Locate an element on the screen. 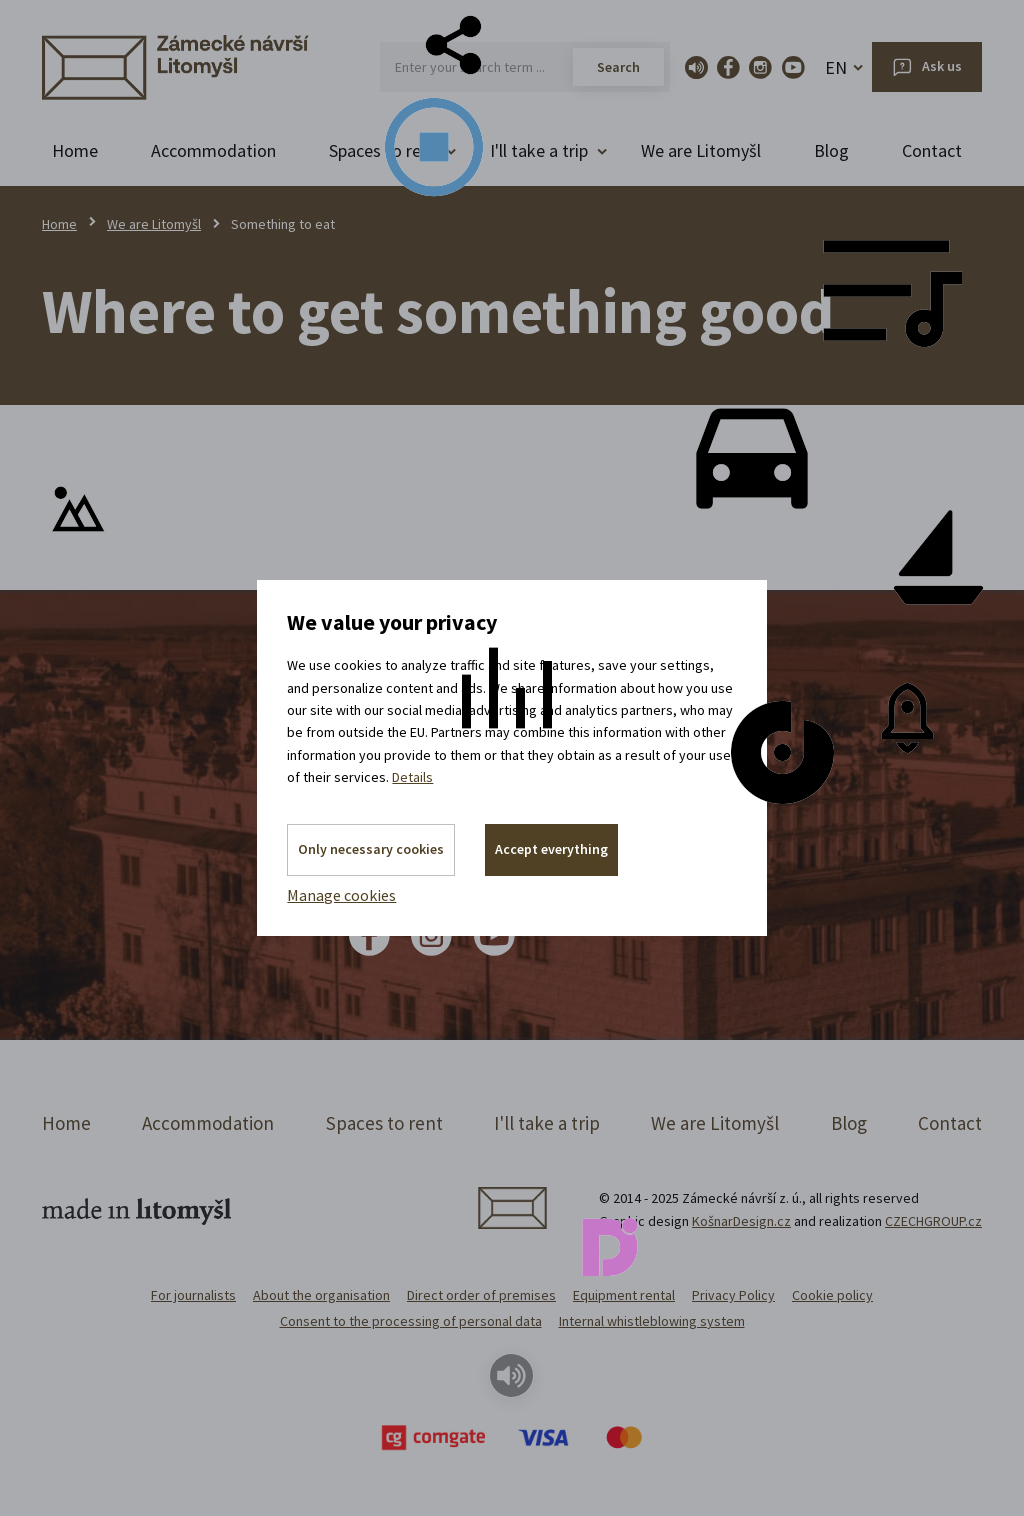 The height and width of the screenshot is (1516, 1024). access vehicle or driving settings is located at coordinates (752, 453).